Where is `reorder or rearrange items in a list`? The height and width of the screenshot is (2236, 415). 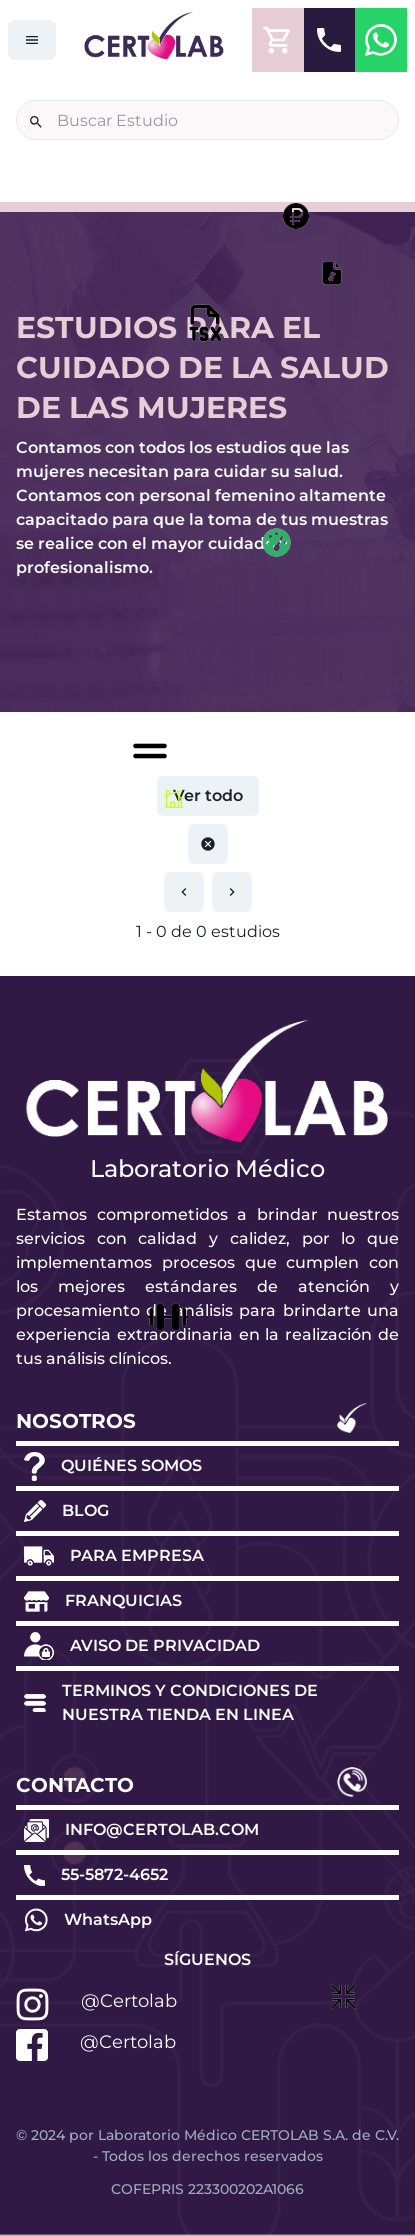 reorder or rearrange items in a list is located at coordinates (150, 751).